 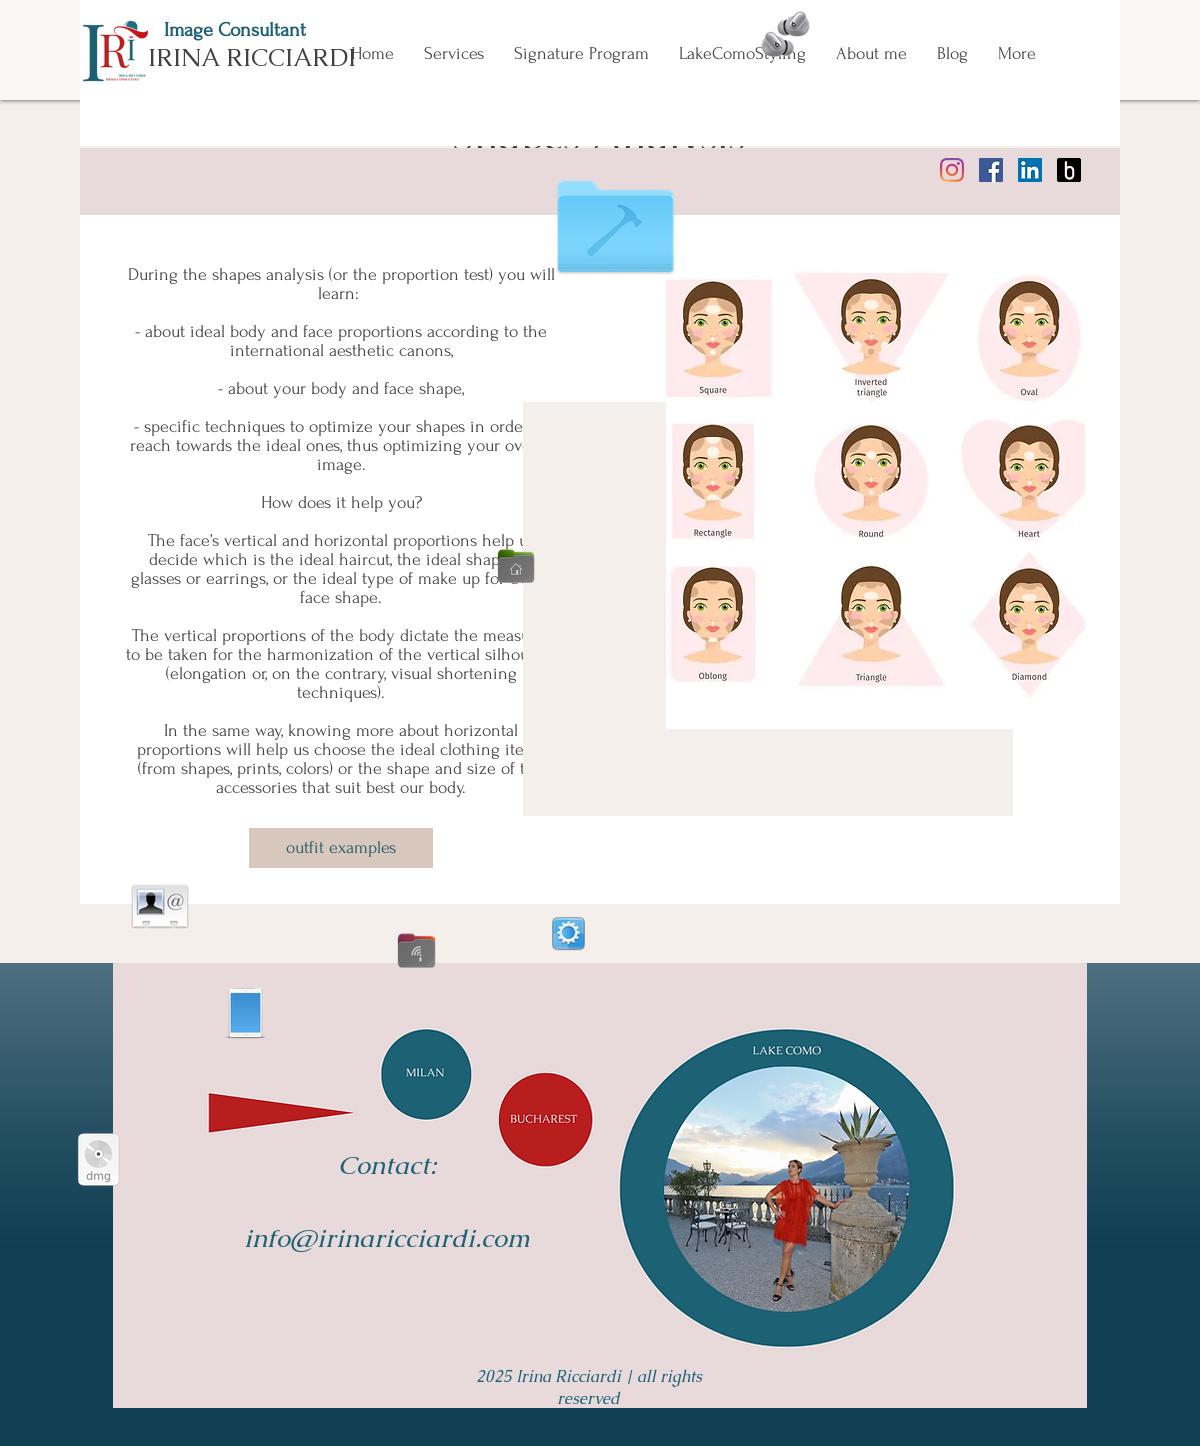 I want to click on open insync cloud sync folder, so click(x=416, y=950).